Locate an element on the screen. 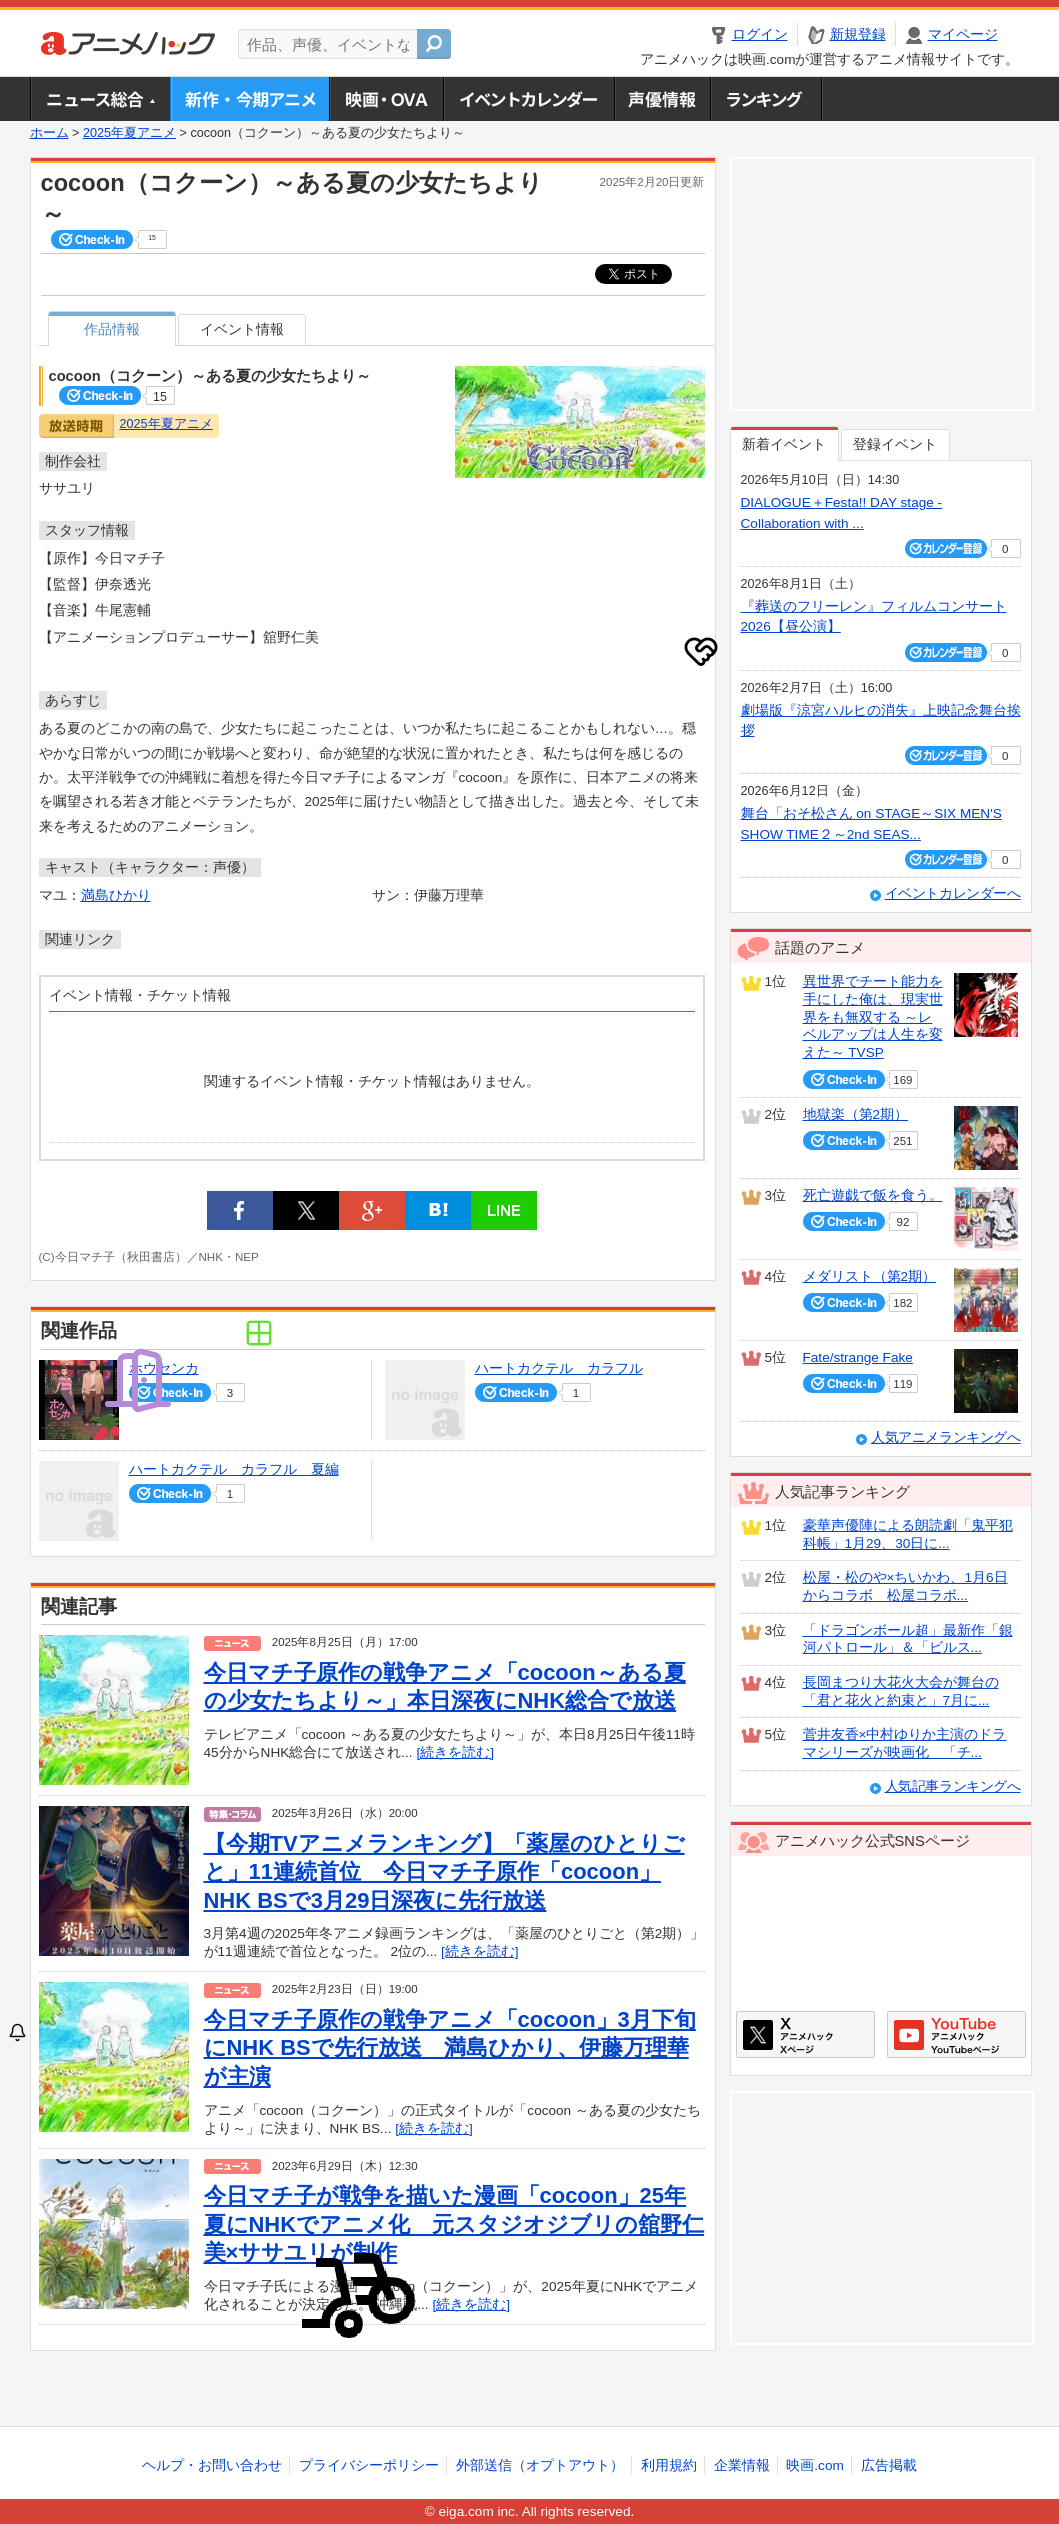 The image size is (1059, 2524). view notifications is located at coordinates (17, 2032).